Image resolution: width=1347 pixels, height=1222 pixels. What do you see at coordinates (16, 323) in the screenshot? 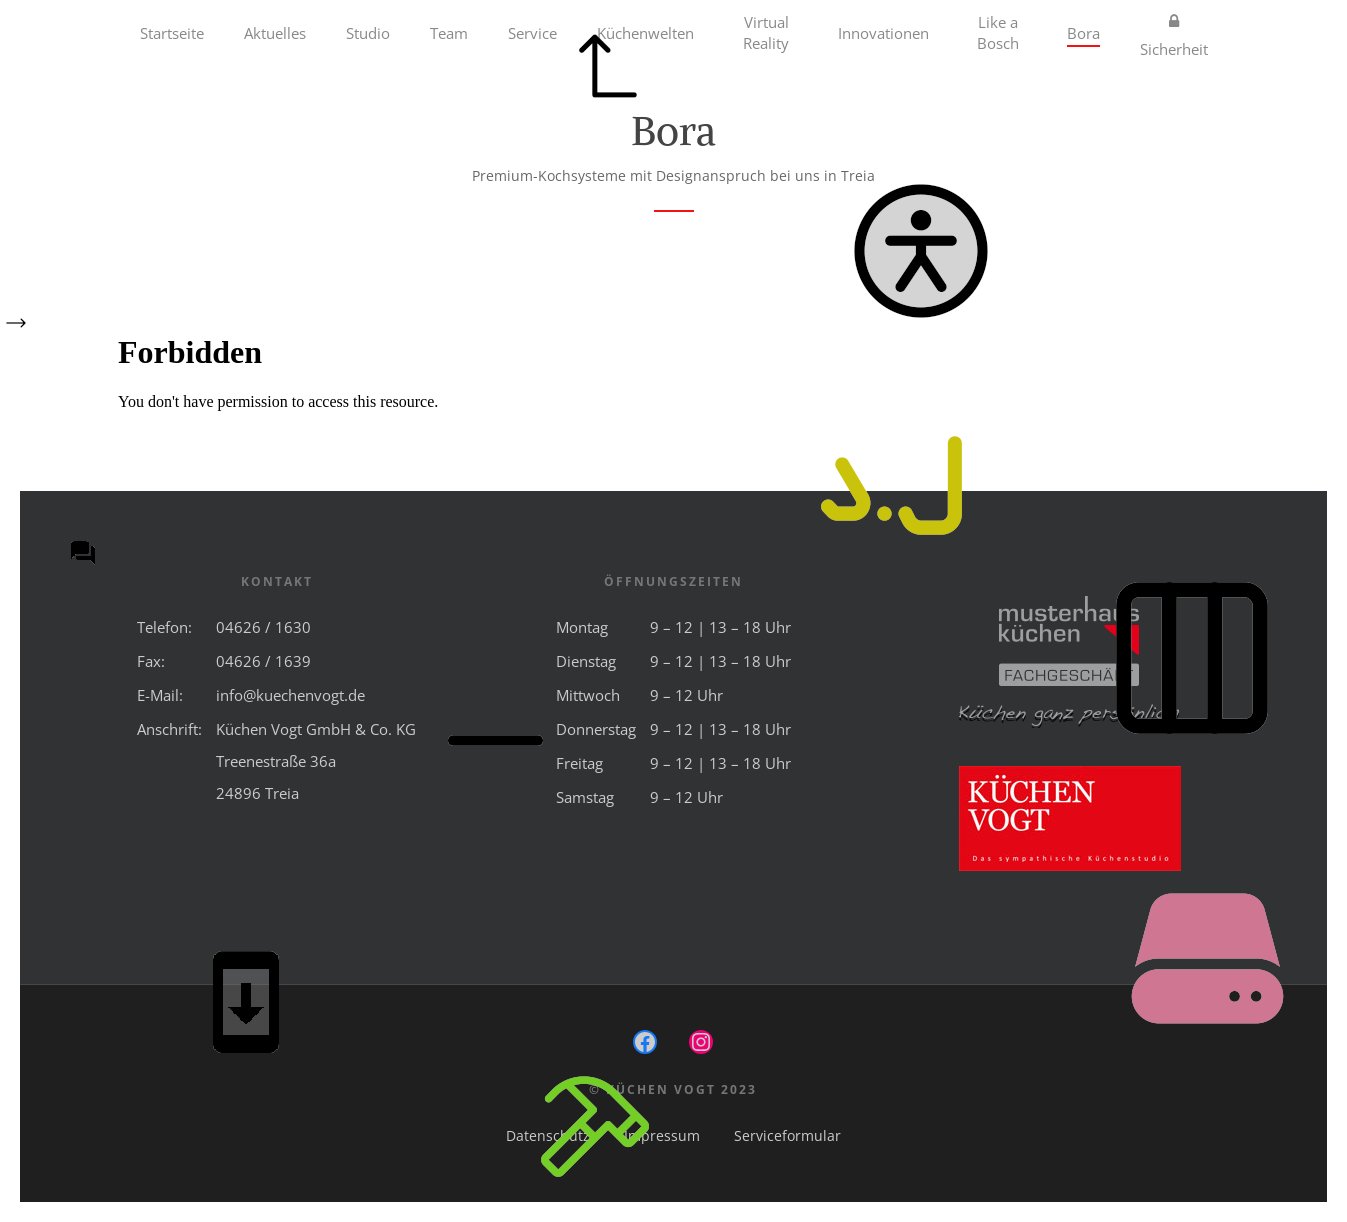
I see `proceed to the next step` at bounding box center [16, 323].